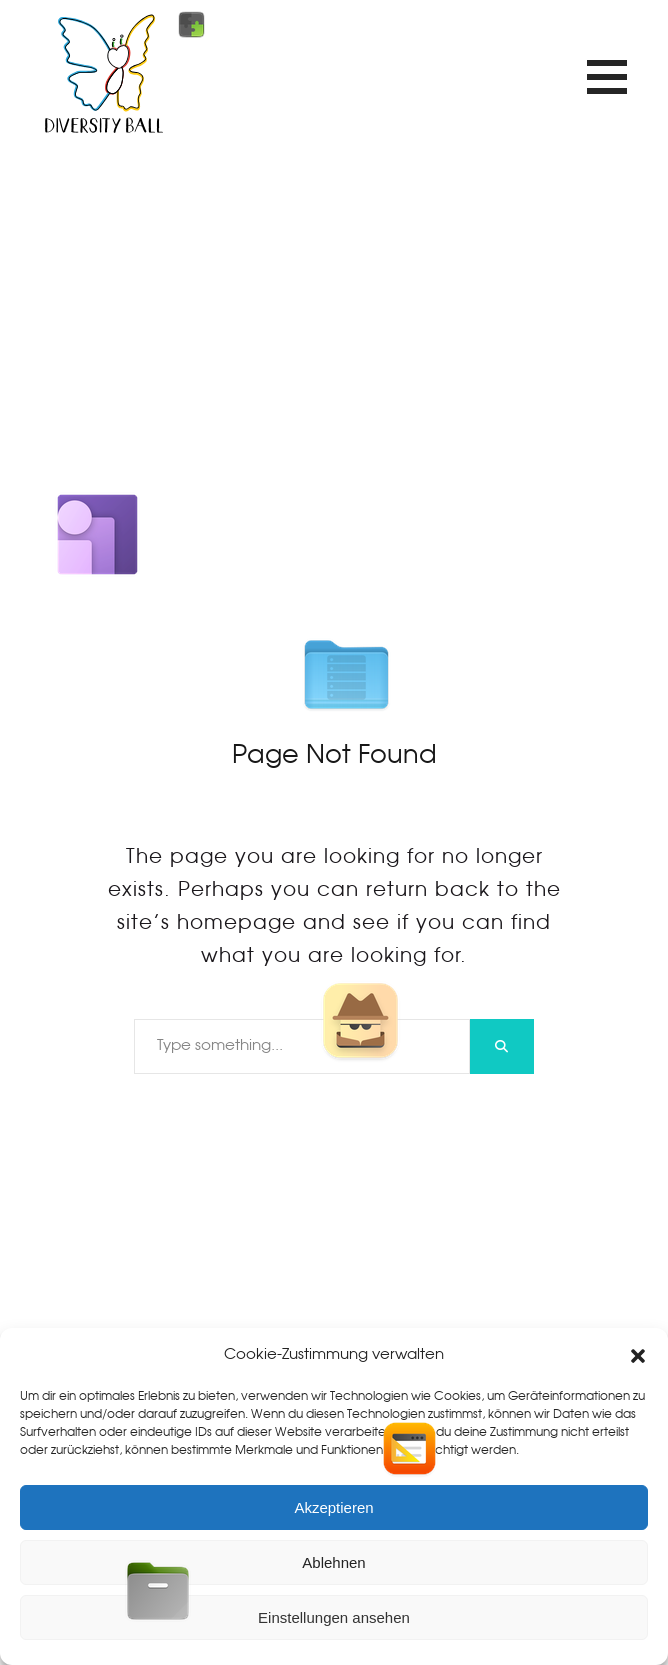  What do you see at coordinates (97, 534) in the screenshot?
I see `open the CoreHR app` at bounding box center [97, 534].